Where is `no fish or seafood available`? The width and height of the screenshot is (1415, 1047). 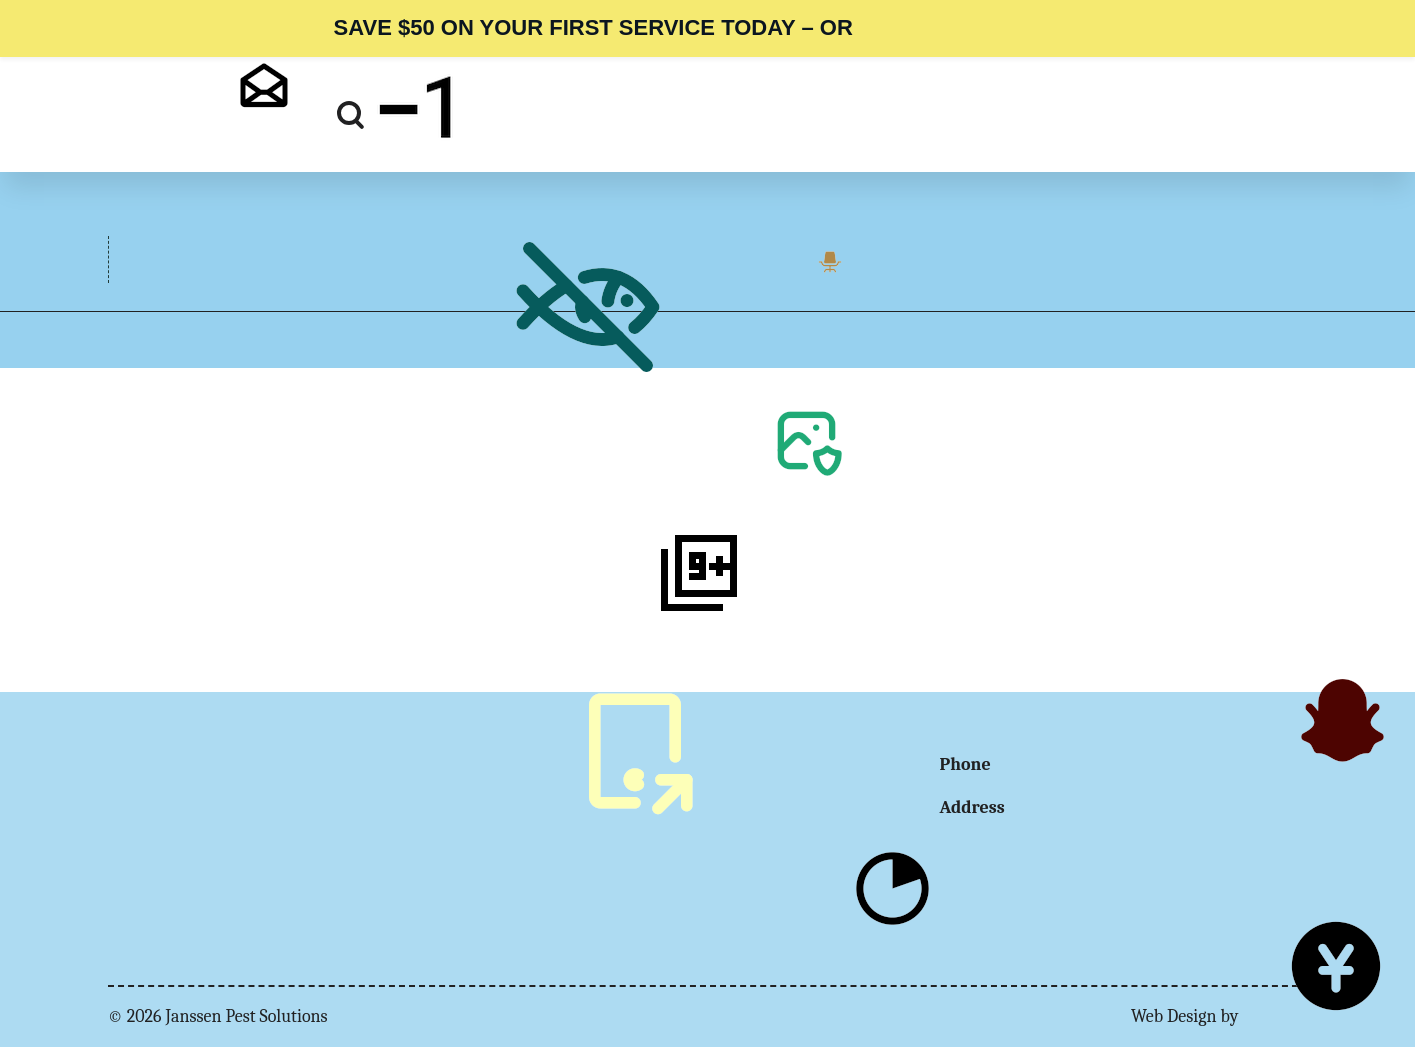
no fish or seafood available is located at coordinates (588, 307).